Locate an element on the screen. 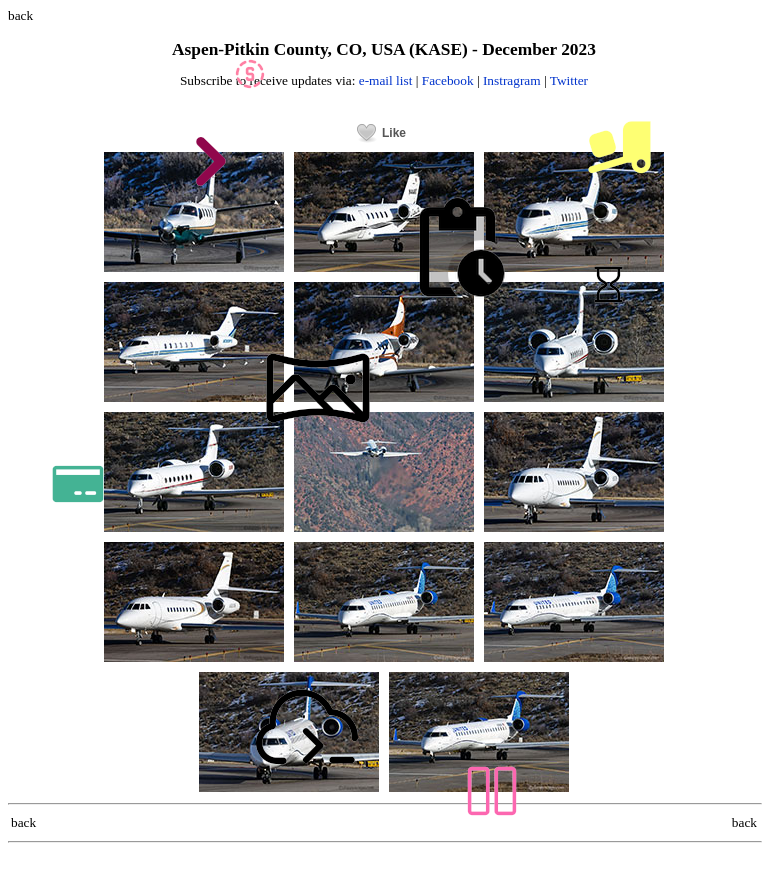 This screenshot has height=889, width=768. access cloud-based AI agent services is located at coordinates (307, 730).